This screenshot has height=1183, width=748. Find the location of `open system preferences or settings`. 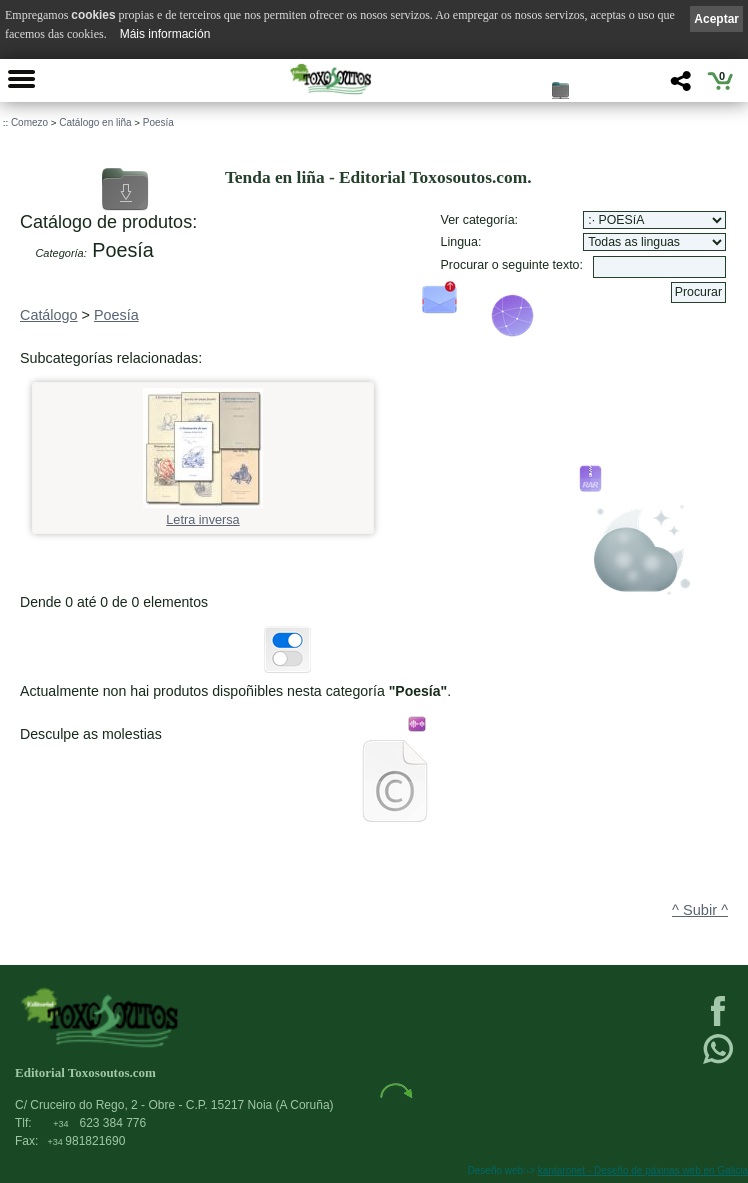

open system preferences or settings is located at coordinates (287, 649).